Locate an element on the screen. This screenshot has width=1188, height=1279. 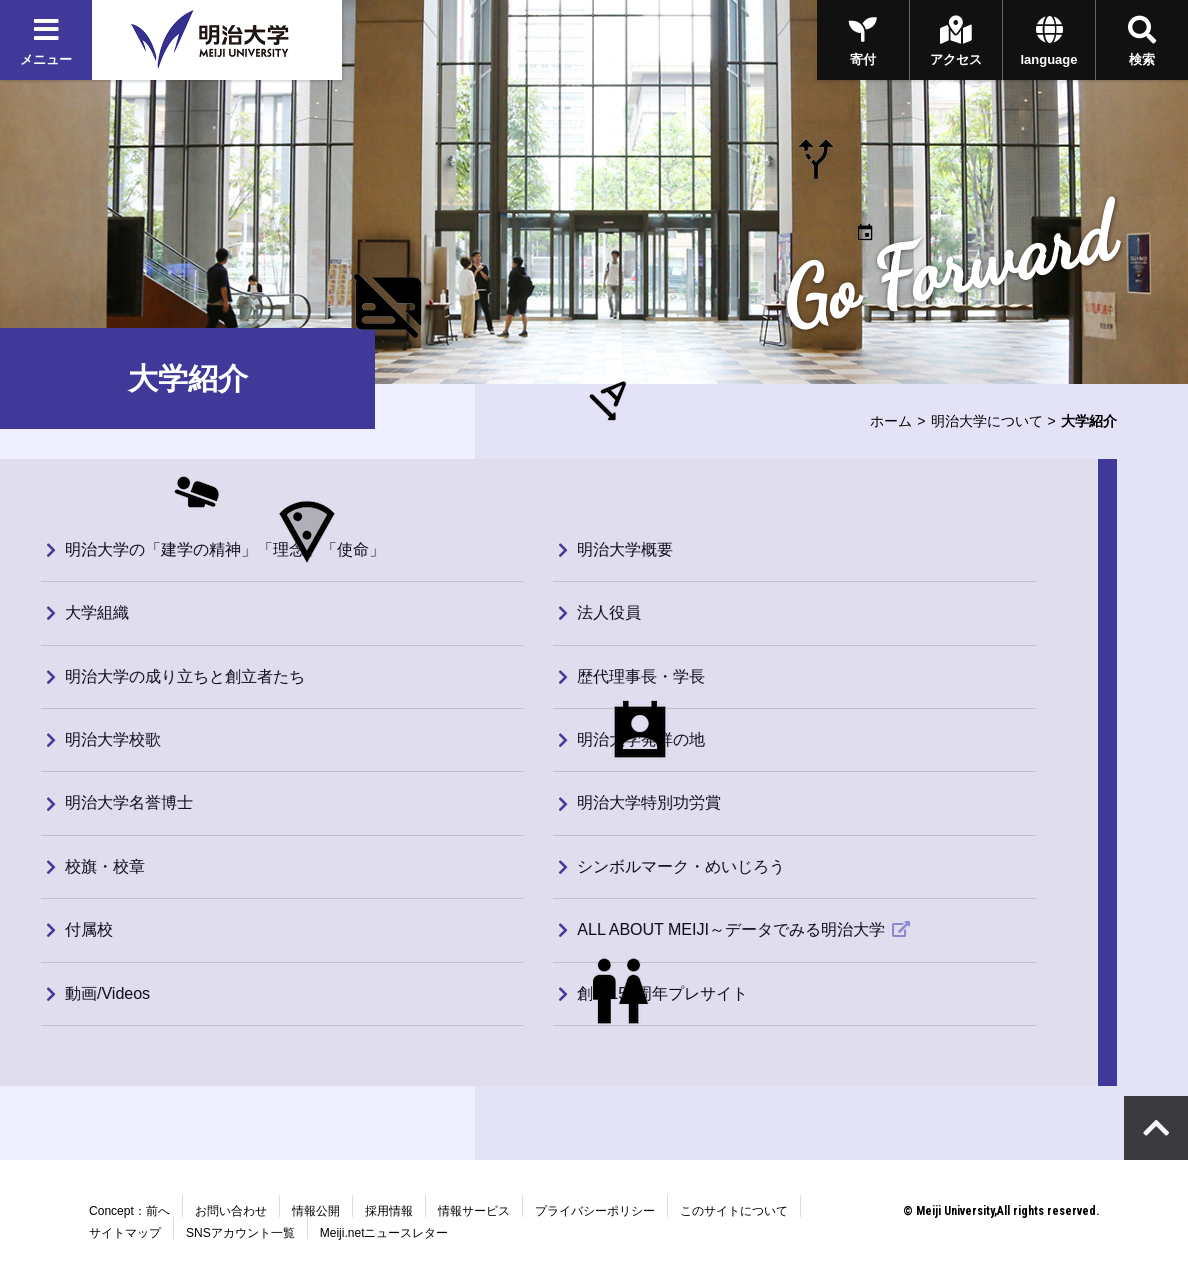
rotate text at a downward angle is located at coordinates (609, 400).